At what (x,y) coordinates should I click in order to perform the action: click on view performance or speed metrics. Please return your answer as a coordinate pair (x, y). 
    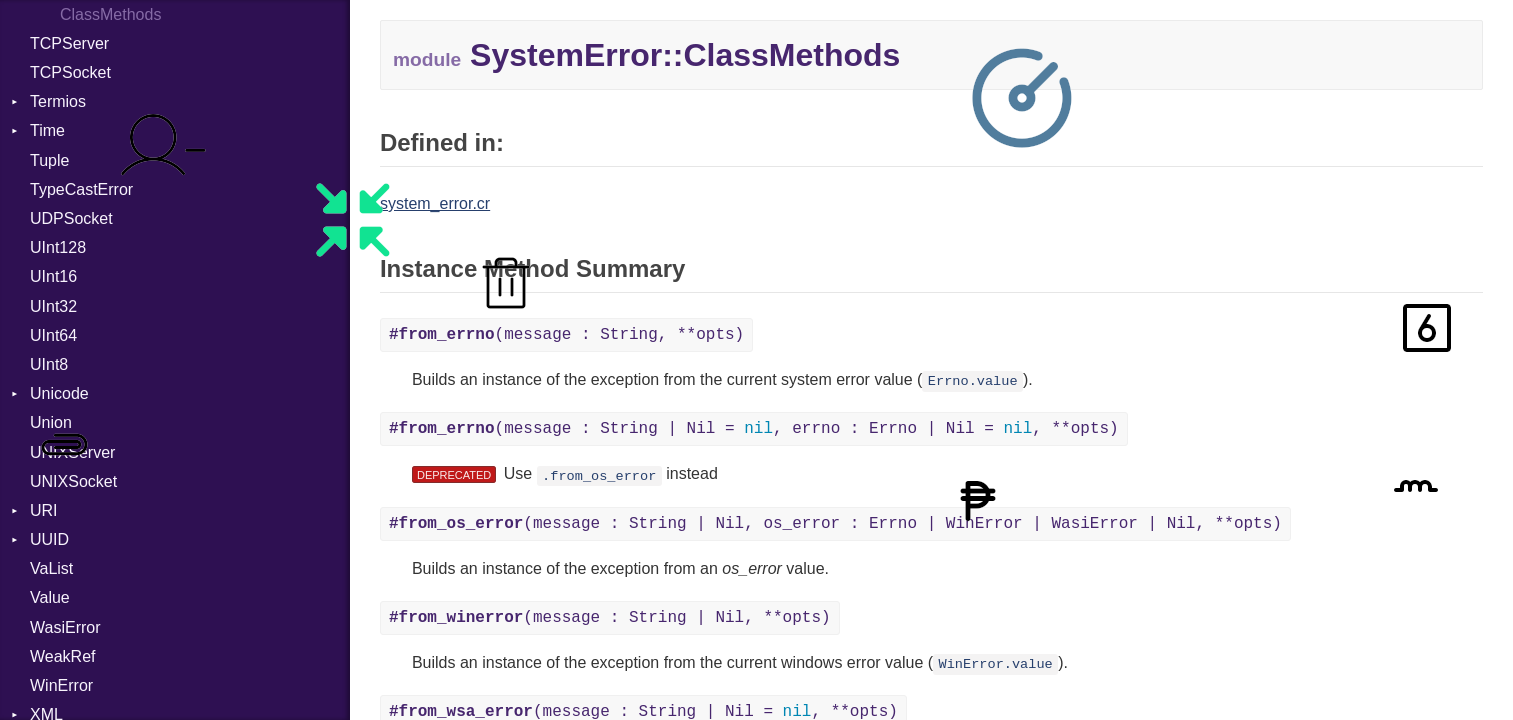
    Looking at the image, I should click on (1022, 98).